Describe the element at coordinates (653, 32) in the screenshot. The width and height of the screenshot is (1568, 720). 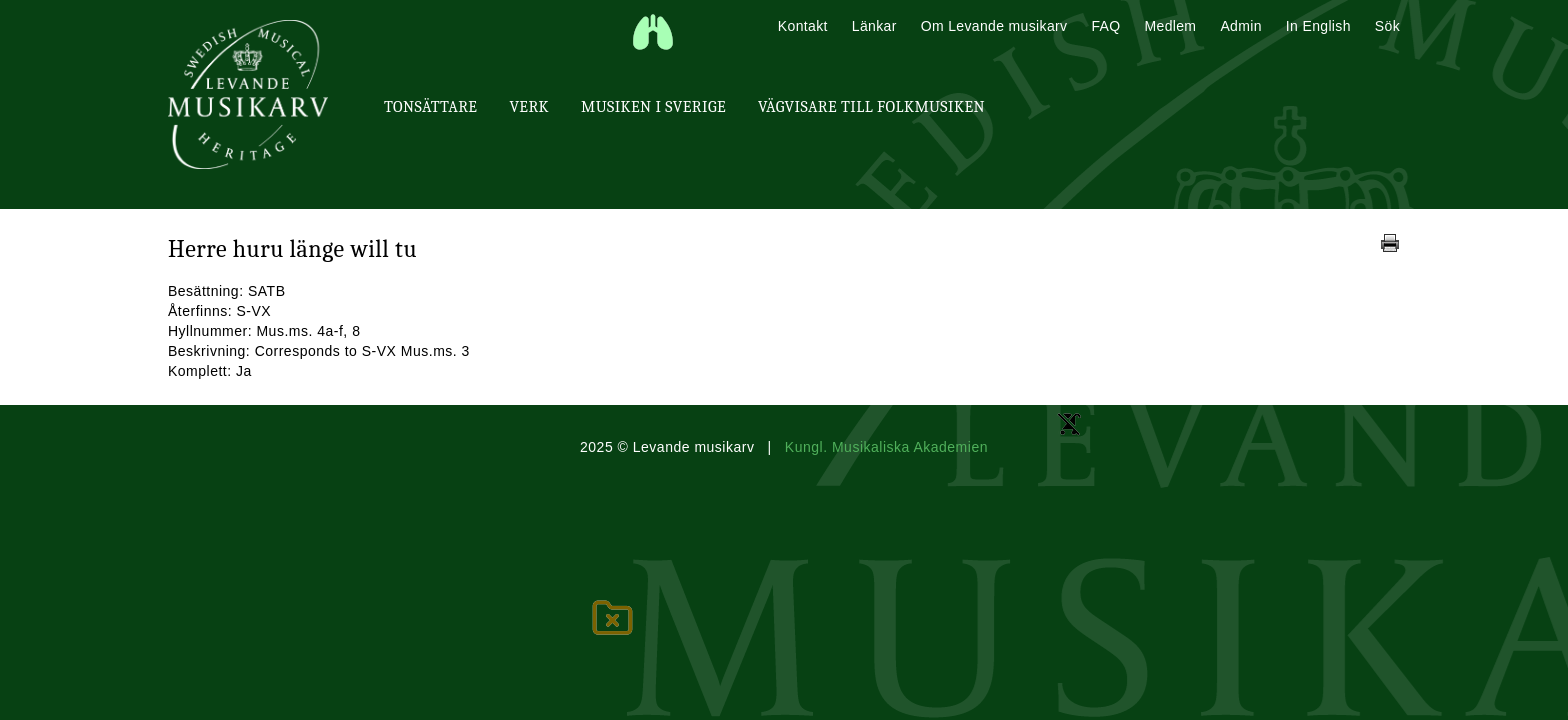
I see `access respiratory health information` at that location.